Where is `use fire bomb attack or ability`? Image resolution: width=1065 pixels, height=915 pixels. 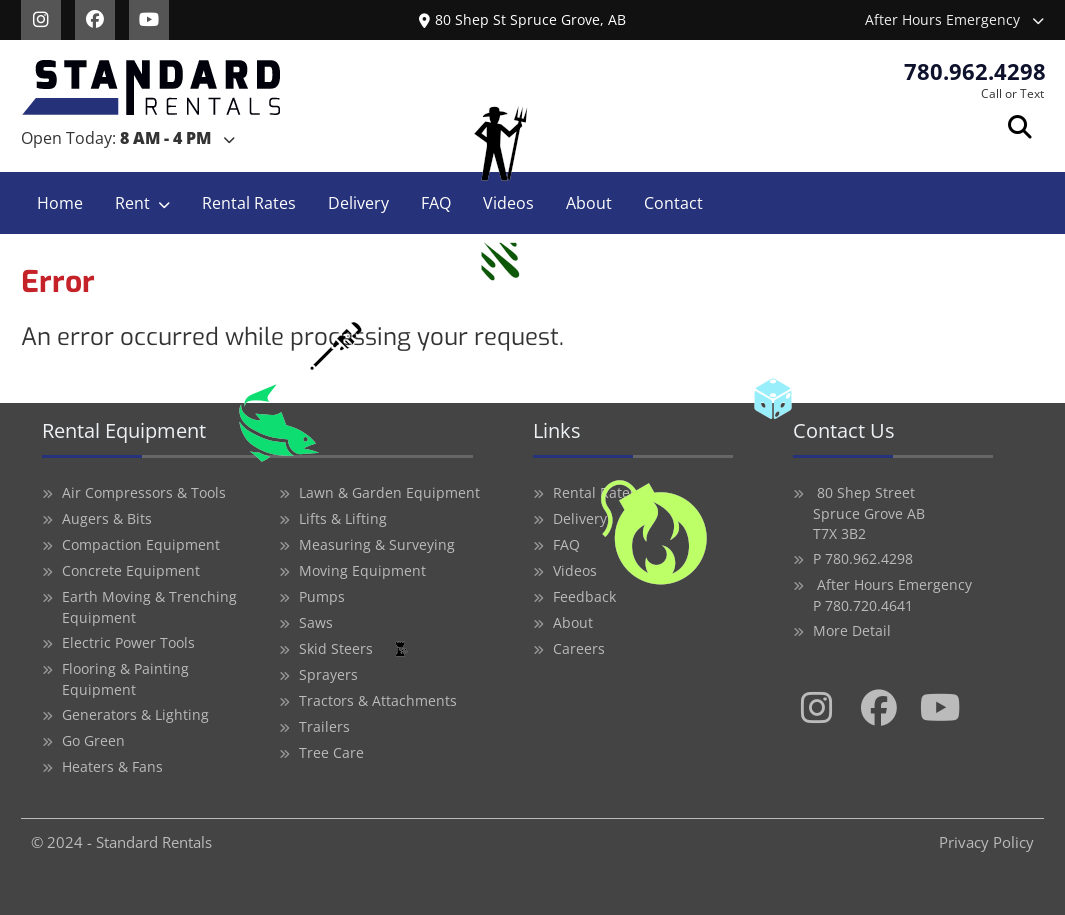 use fire bomb attack or ability is located at coordinates (653, 531).